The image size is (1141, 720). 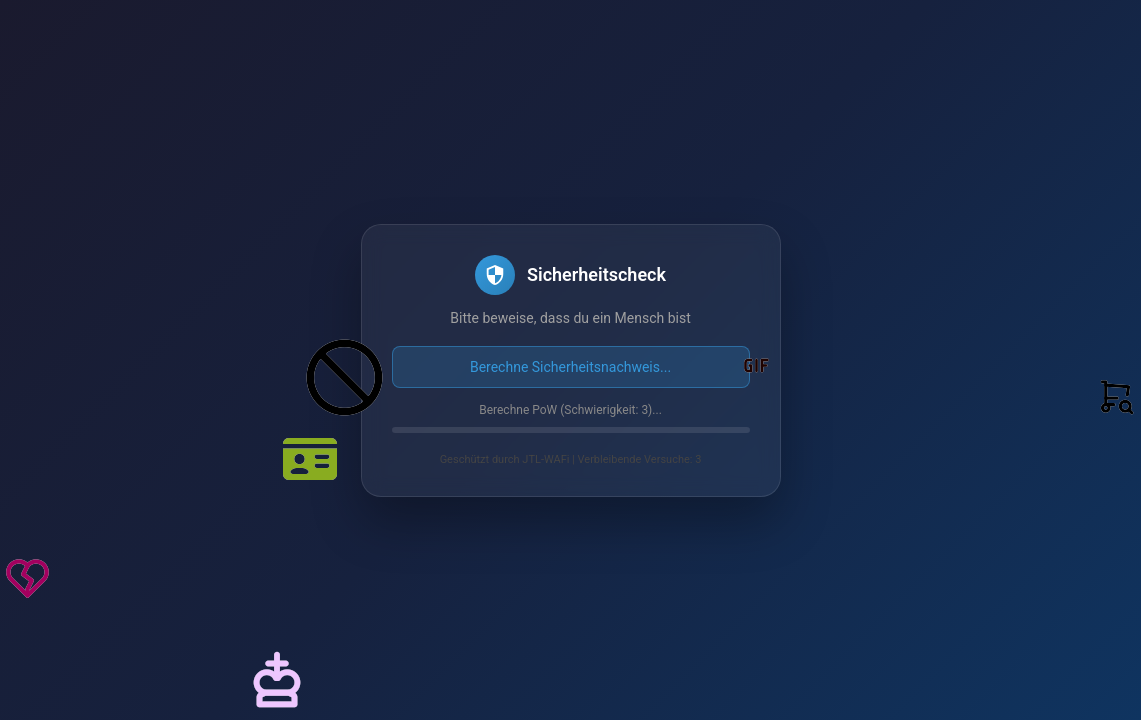 I want to click on remove from favorites, so click(x=27, y=578).